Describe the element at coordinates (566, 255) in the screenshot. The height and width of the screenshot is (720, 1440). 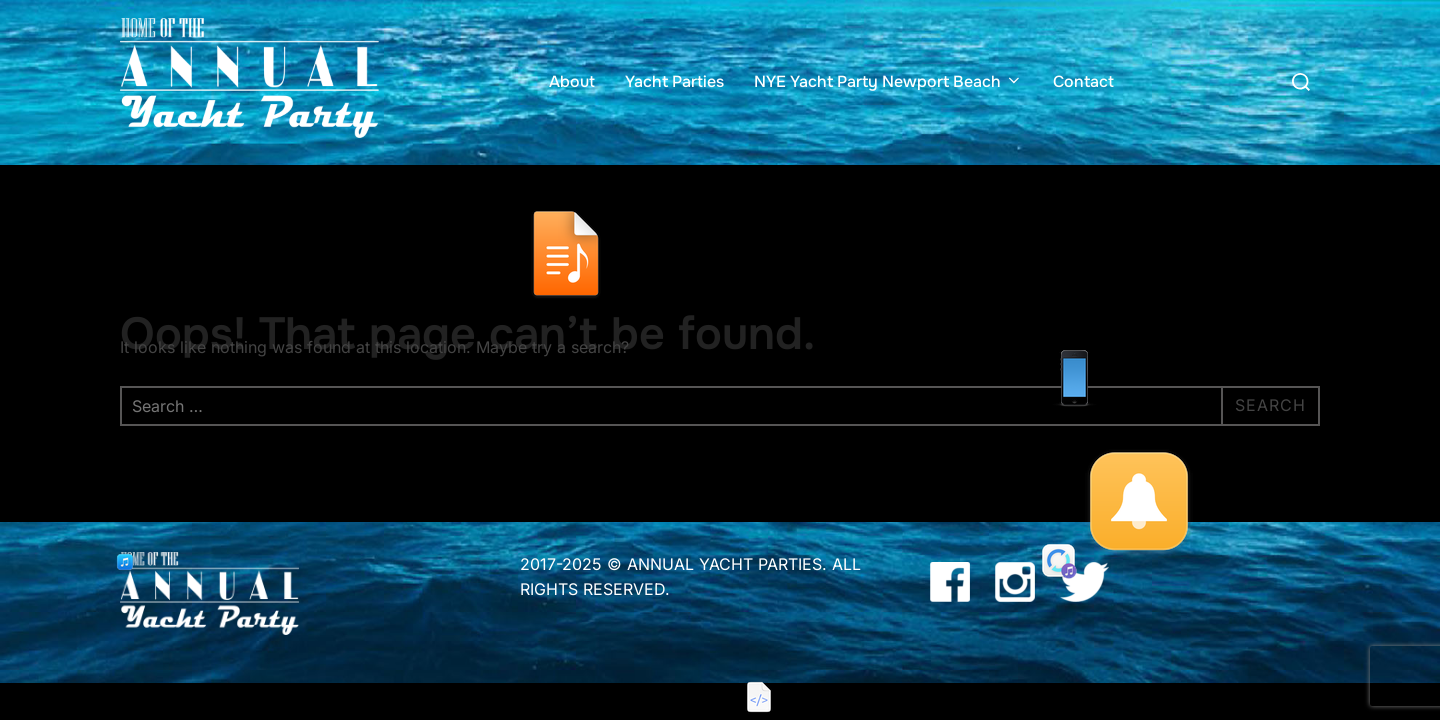
I see `mp3 playlist file type indicator` at that location.